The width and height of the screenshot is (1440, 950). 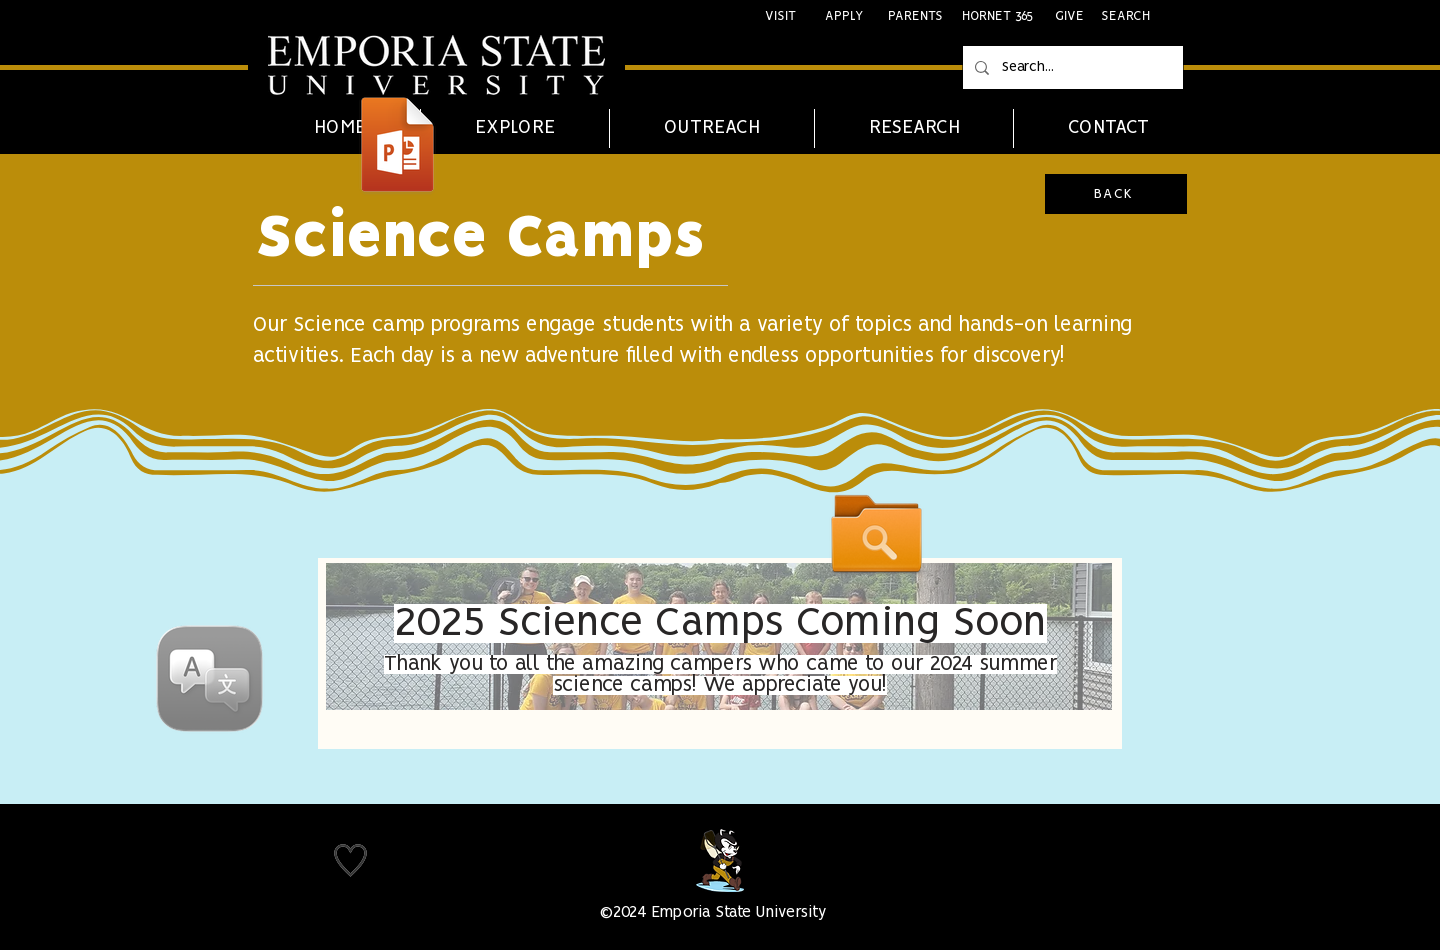 What do you see at coordinates (876, 538) in the screenshot?
I see `access saved search queries` at bounding box center [876, 538].